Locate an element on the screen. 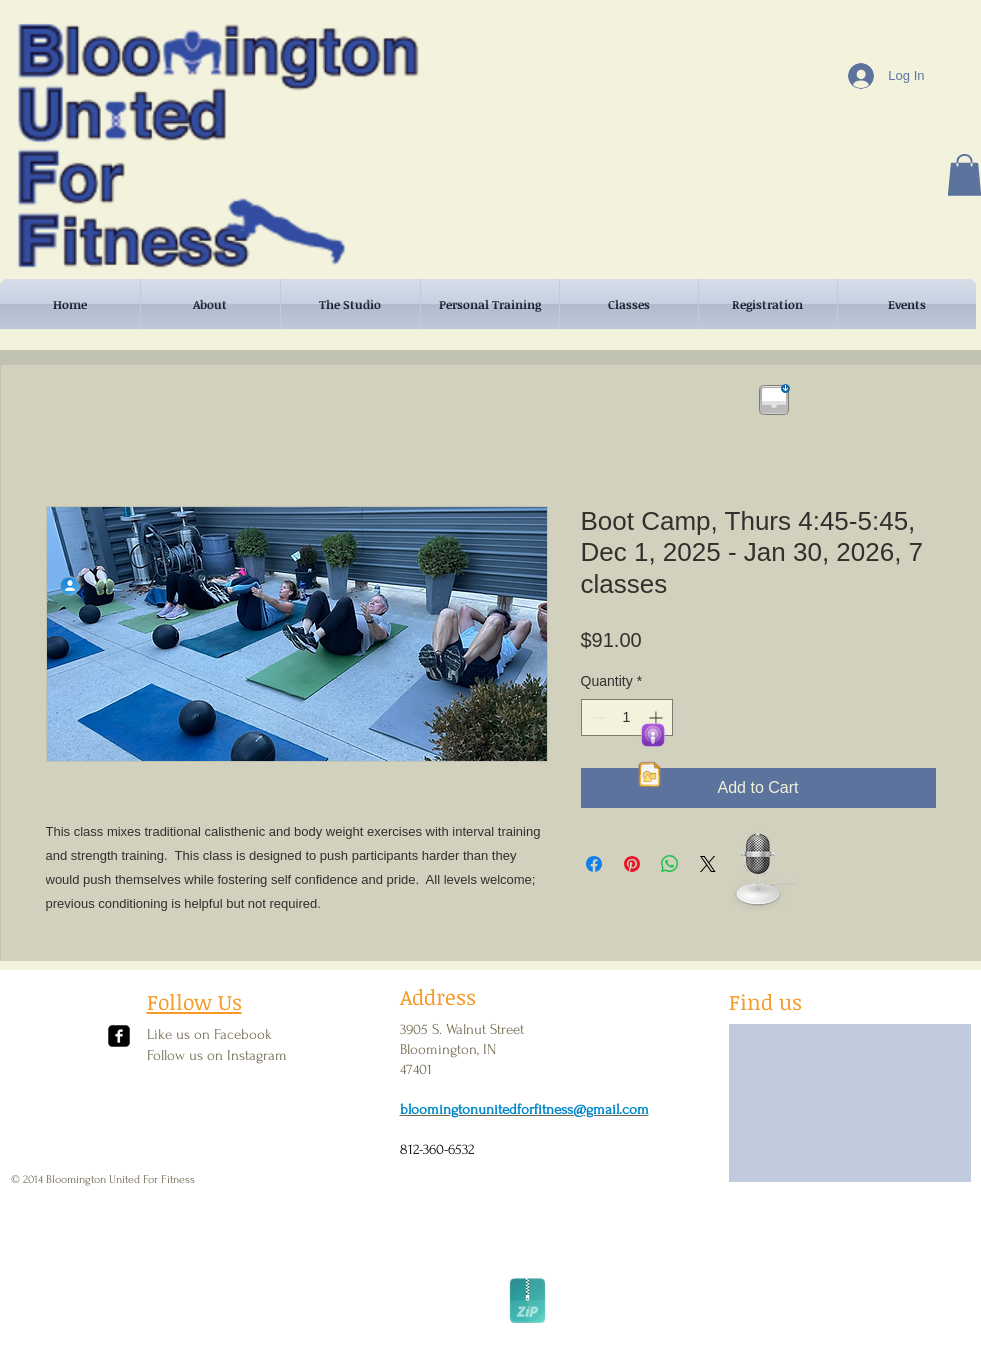  access microphone settings is located at coordinates (759, 867).